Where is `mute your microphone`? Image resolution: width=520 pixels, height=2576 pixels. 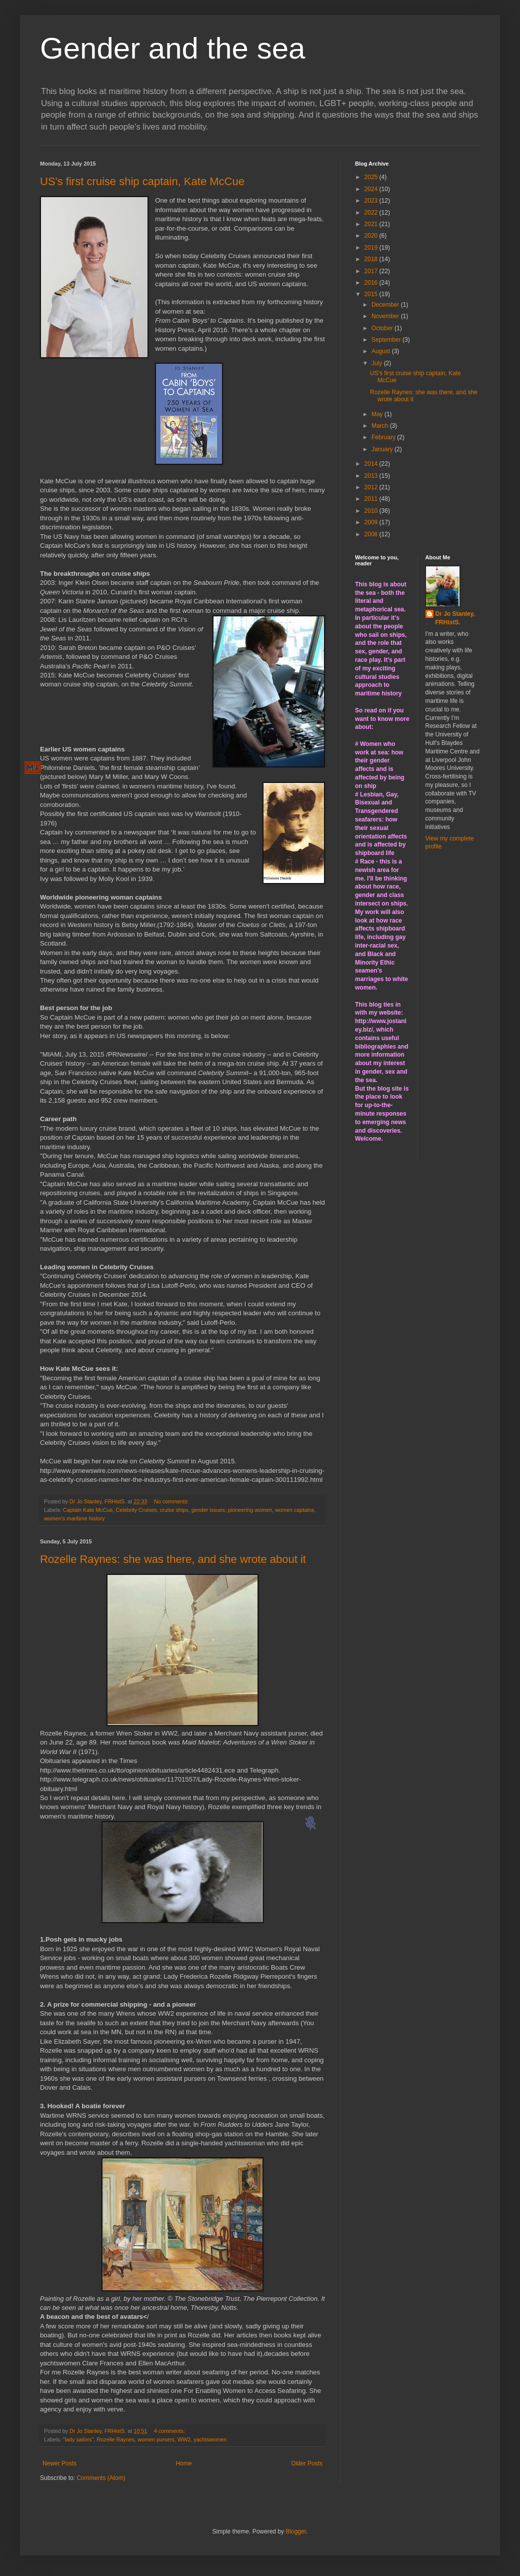
mute your microphone is located at coordinates (310, 1823).